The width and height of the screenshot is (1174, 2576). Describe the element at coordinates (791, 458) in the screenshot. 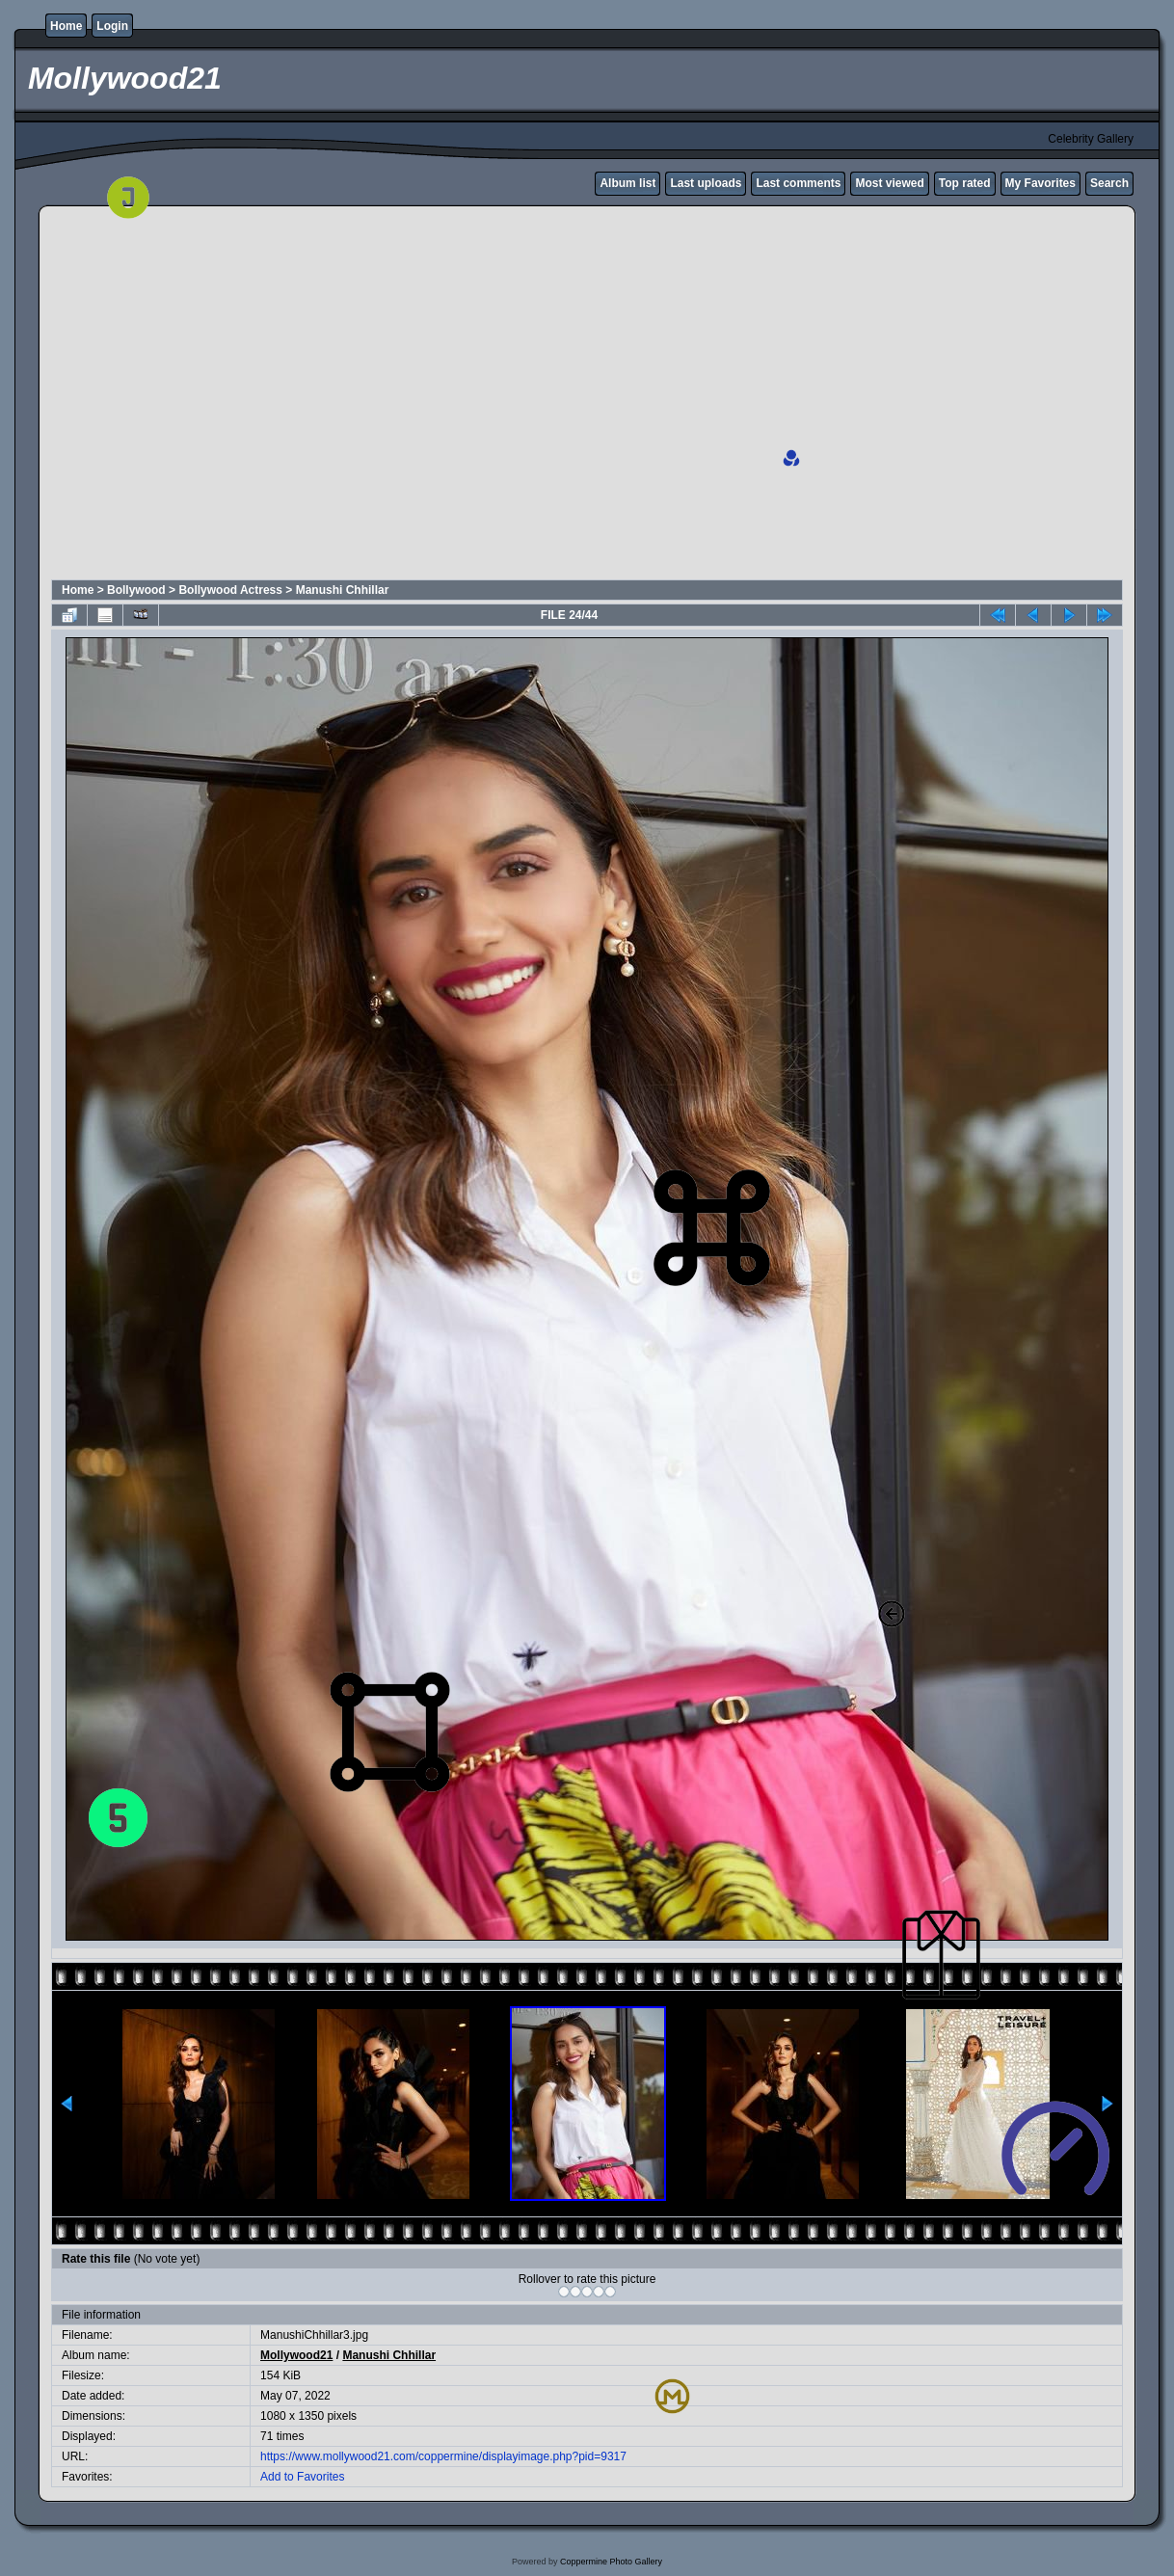

I see `apply filters to refine results` at that location.